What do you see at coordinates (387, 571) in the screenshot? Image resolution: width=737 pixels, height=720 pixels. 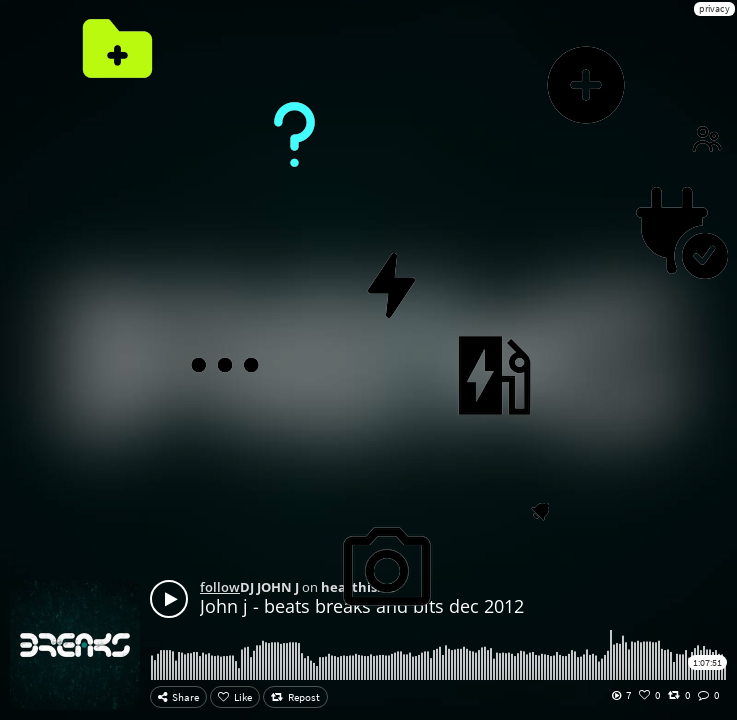 I see `take a photo` at bounding box center [387, 571].